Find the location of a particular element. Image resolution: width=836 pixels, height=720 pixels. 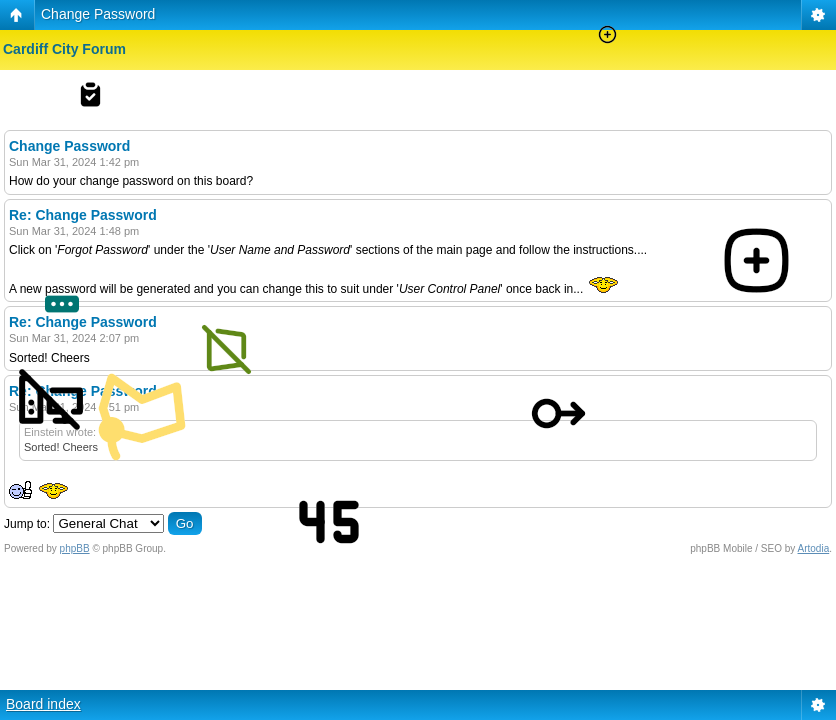

swipe right to continue or proceed is located at coordinates (558, 413).